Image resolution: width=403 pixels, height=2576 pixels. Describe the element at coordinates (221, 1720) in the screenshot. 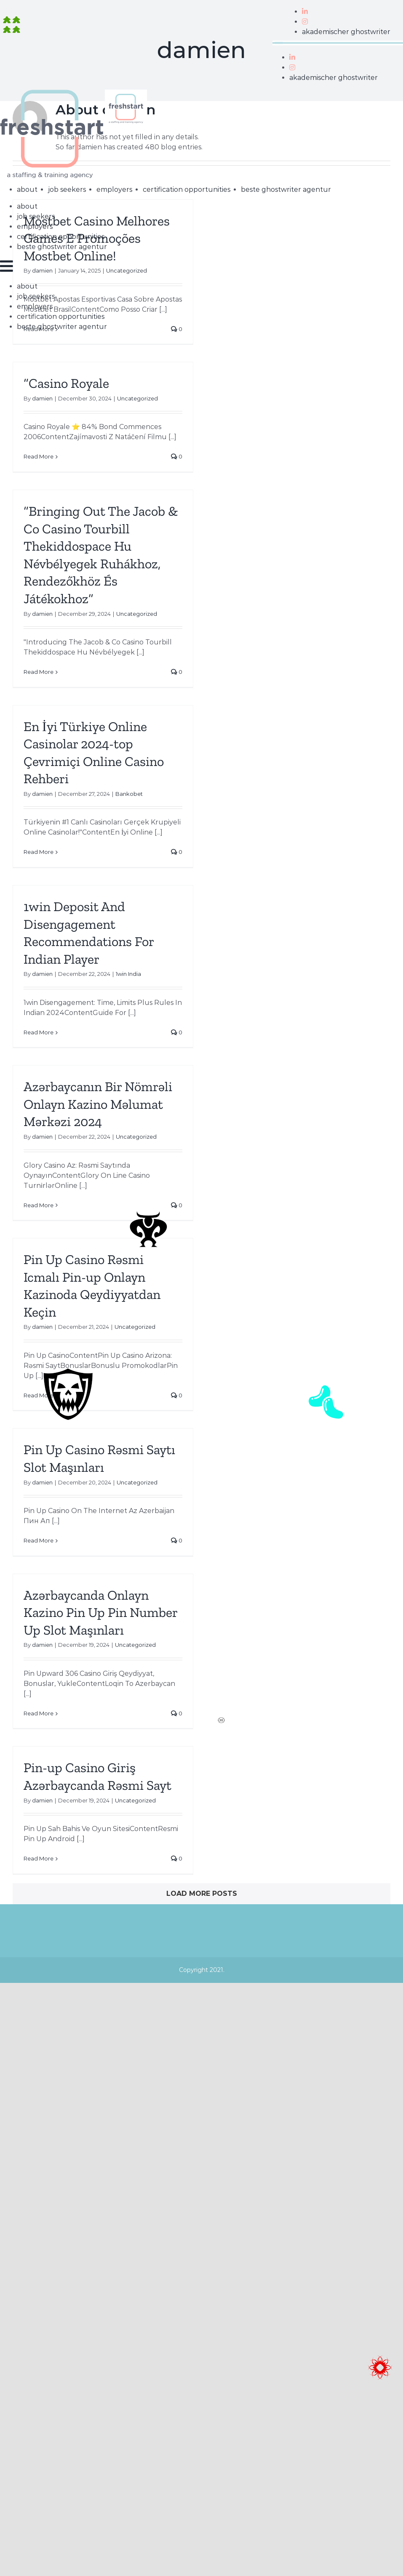

I see `view football/rugby field layout` at that location.